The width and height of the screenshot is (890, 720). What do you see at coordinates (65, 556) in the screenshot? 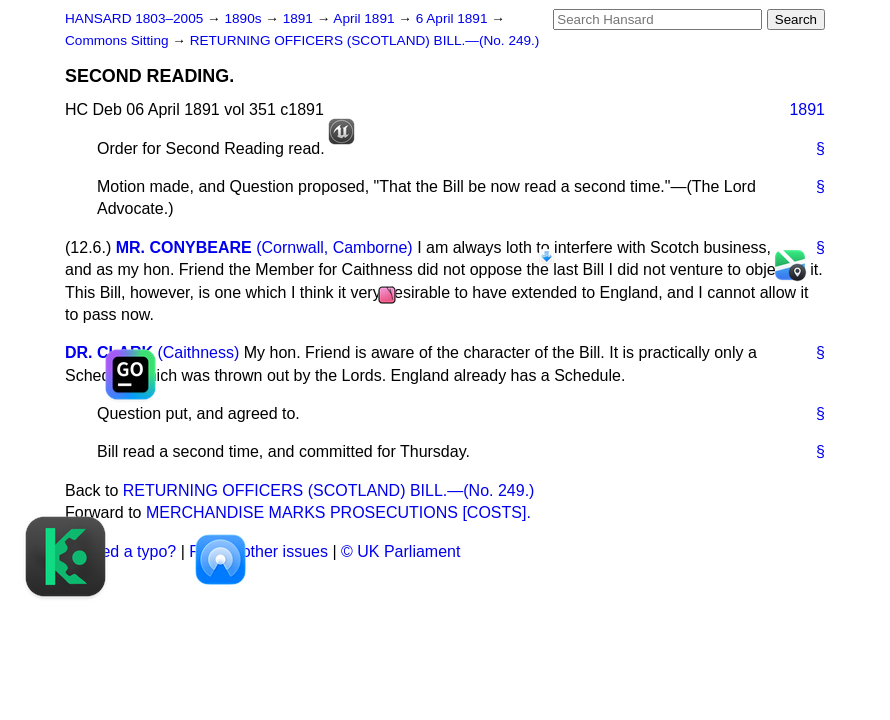
I see `open cachyos kernel manager` at bounding box center [65, 556].